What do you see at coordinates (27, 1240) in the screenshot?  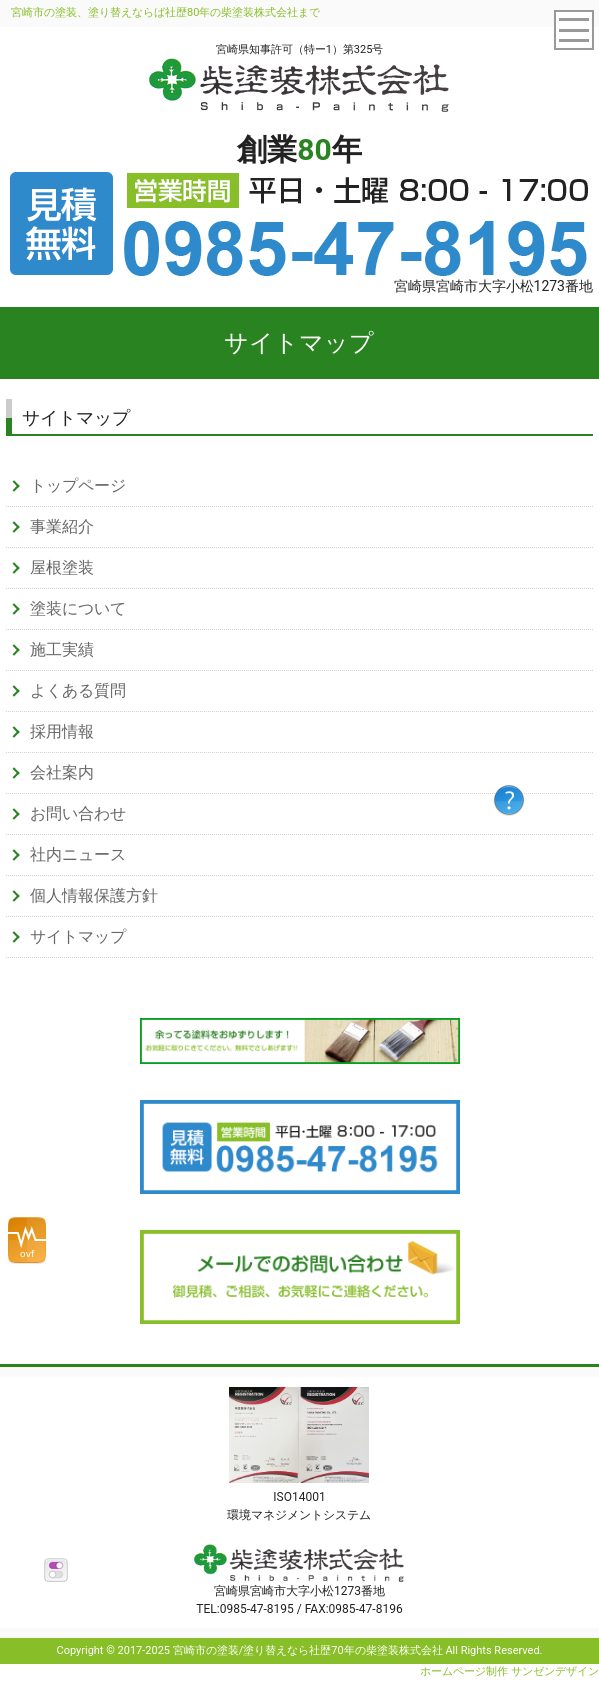 I see `open a VirtualBox appliance file` at bounding box center [27, 1240].